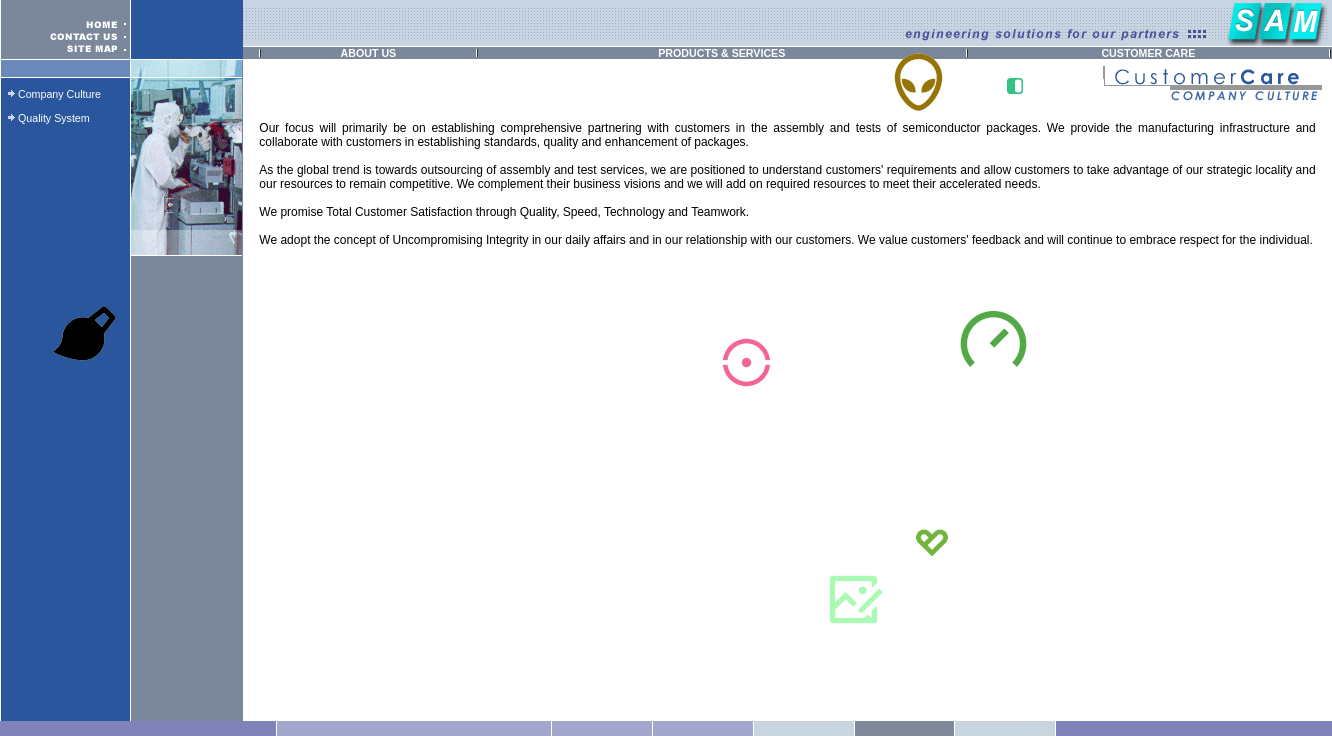 The width and height of the screenshot is (1332, 736). I want to click on indicates sci-fi or extraterrestrial content, so click(918, 81).